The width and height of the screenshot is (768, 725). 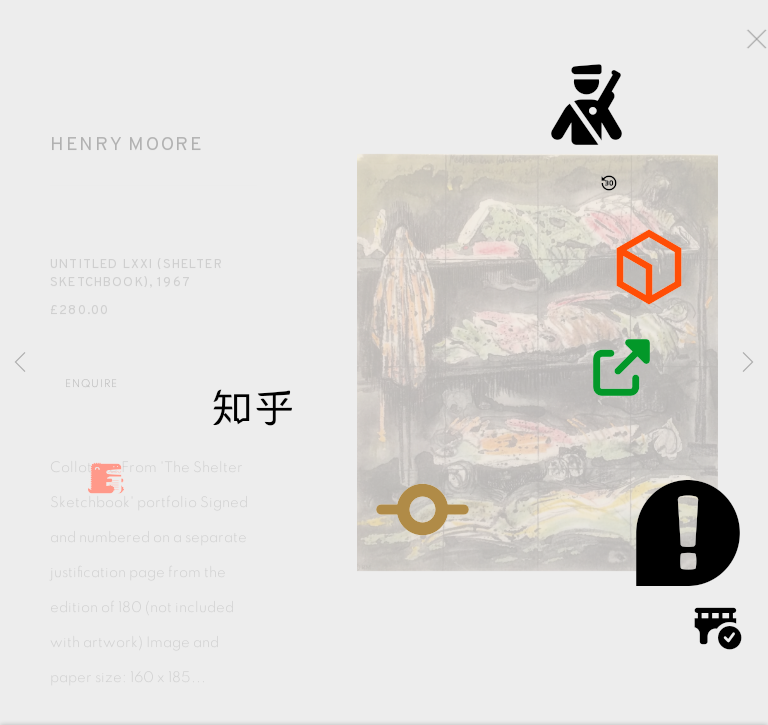 I want to click on indicates military or armed forces personnel, so click(x=586, y=104).